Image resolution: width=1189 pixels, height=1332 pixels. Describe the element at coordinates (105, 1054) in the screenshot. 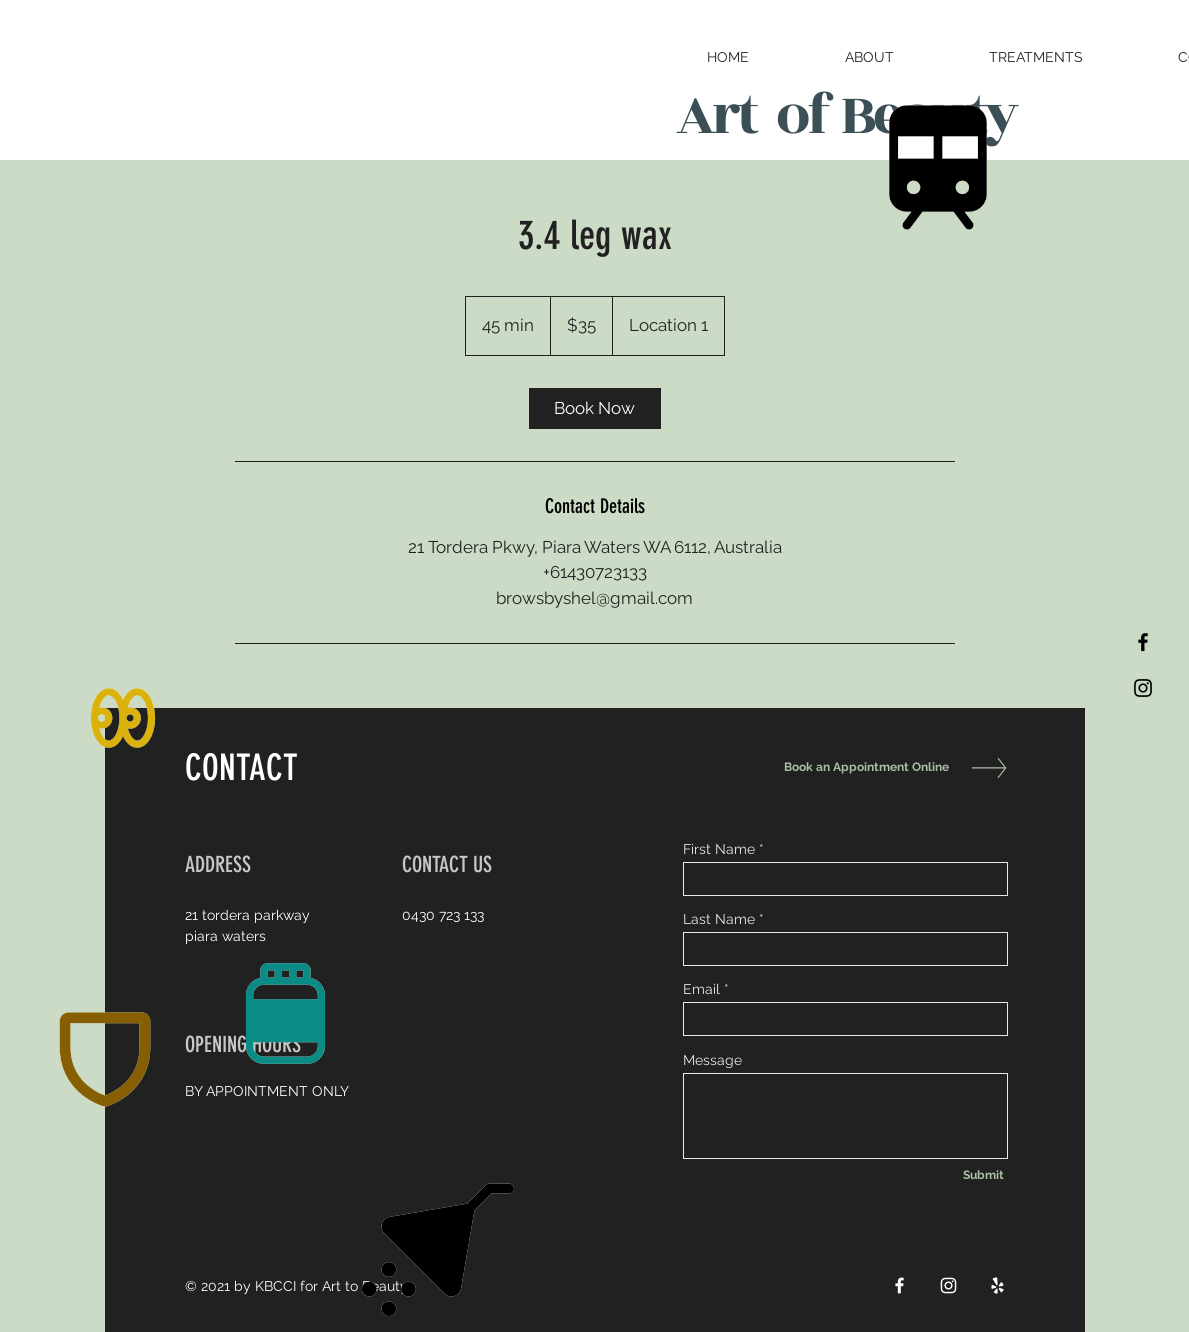

I see `access security or privacy settings` at that location.